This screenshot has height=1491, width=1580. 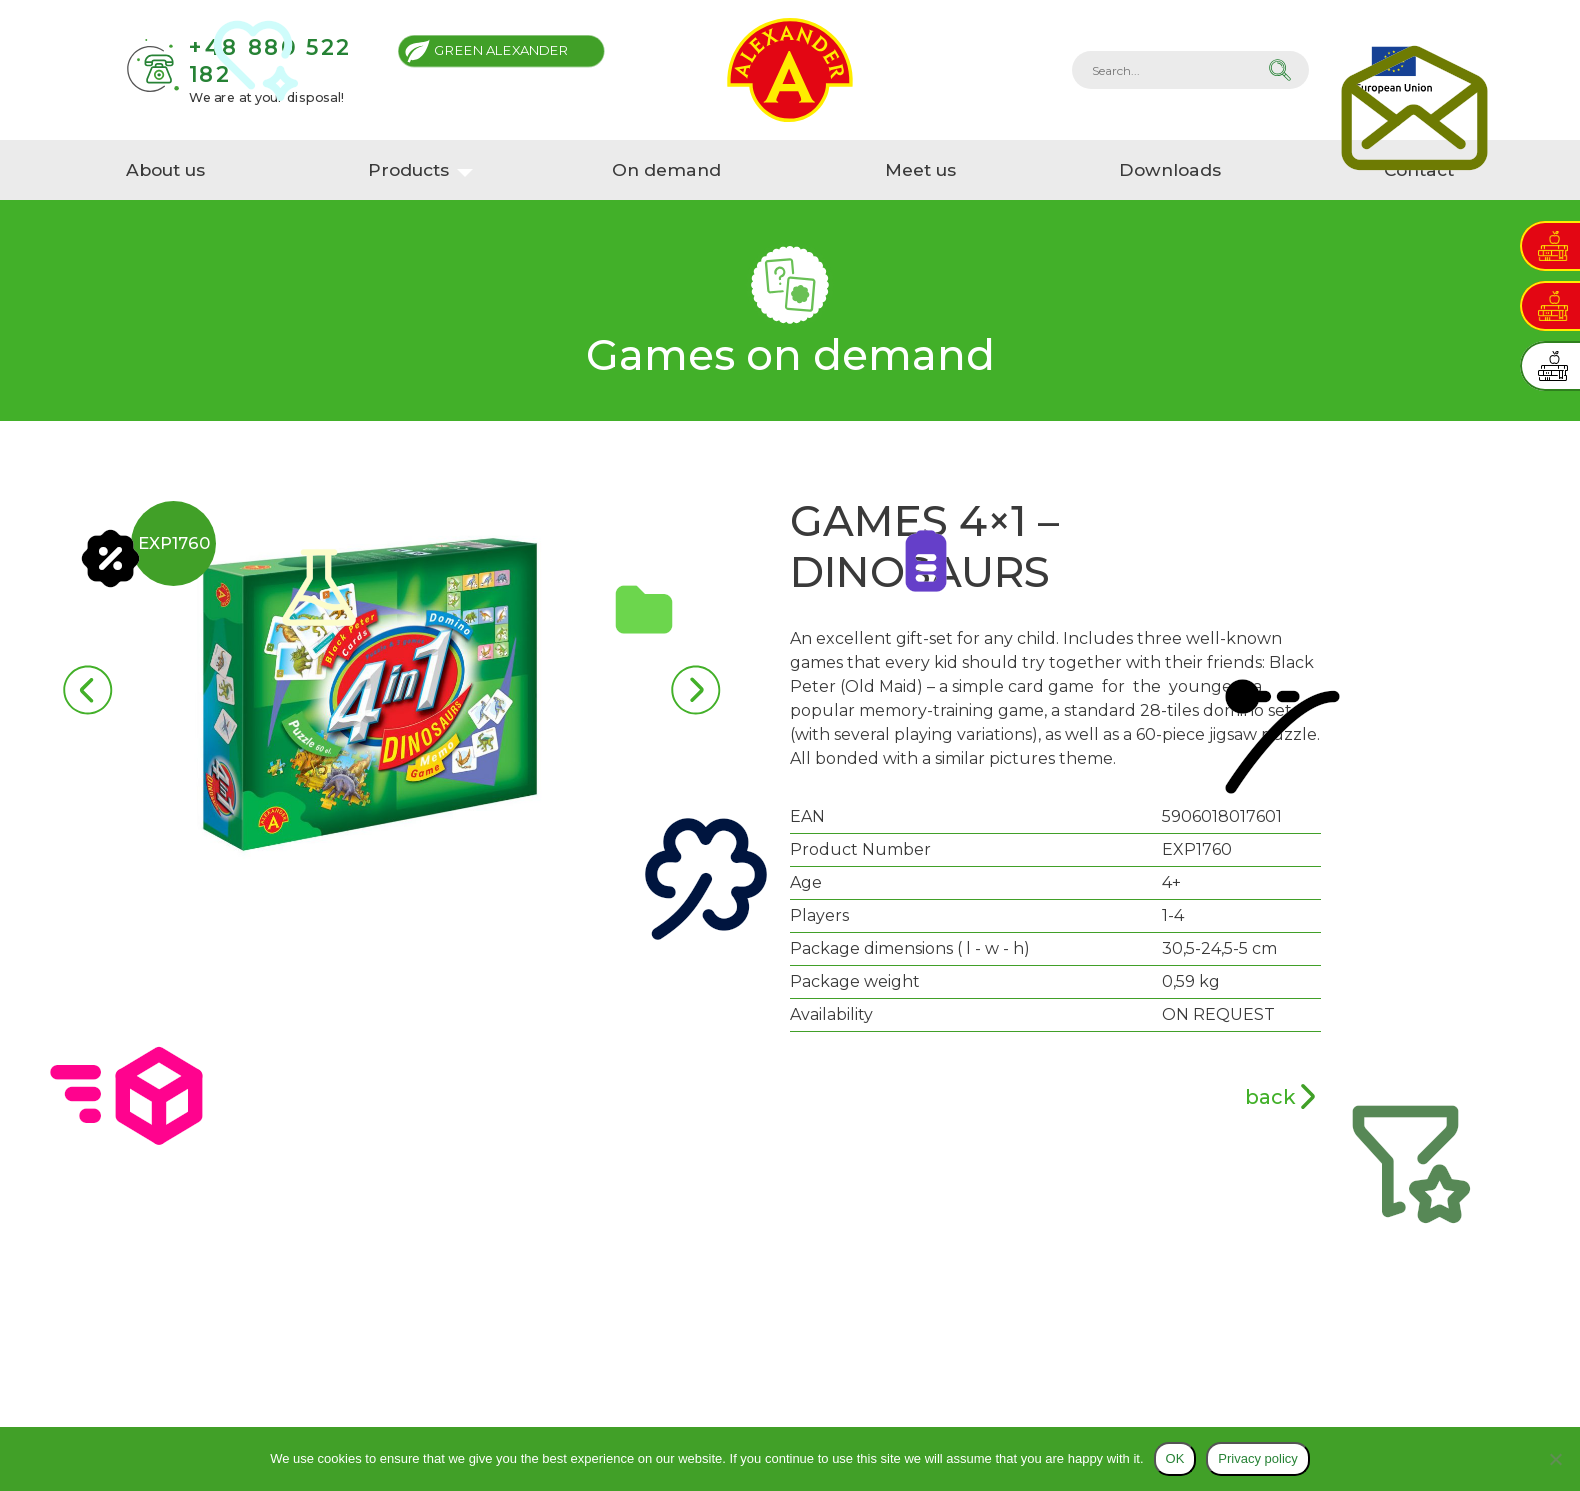 What do you see at coordinates (110, 558) in the screenshot?
I see `view available discounts or promotions` at bounding box center [110, 558].